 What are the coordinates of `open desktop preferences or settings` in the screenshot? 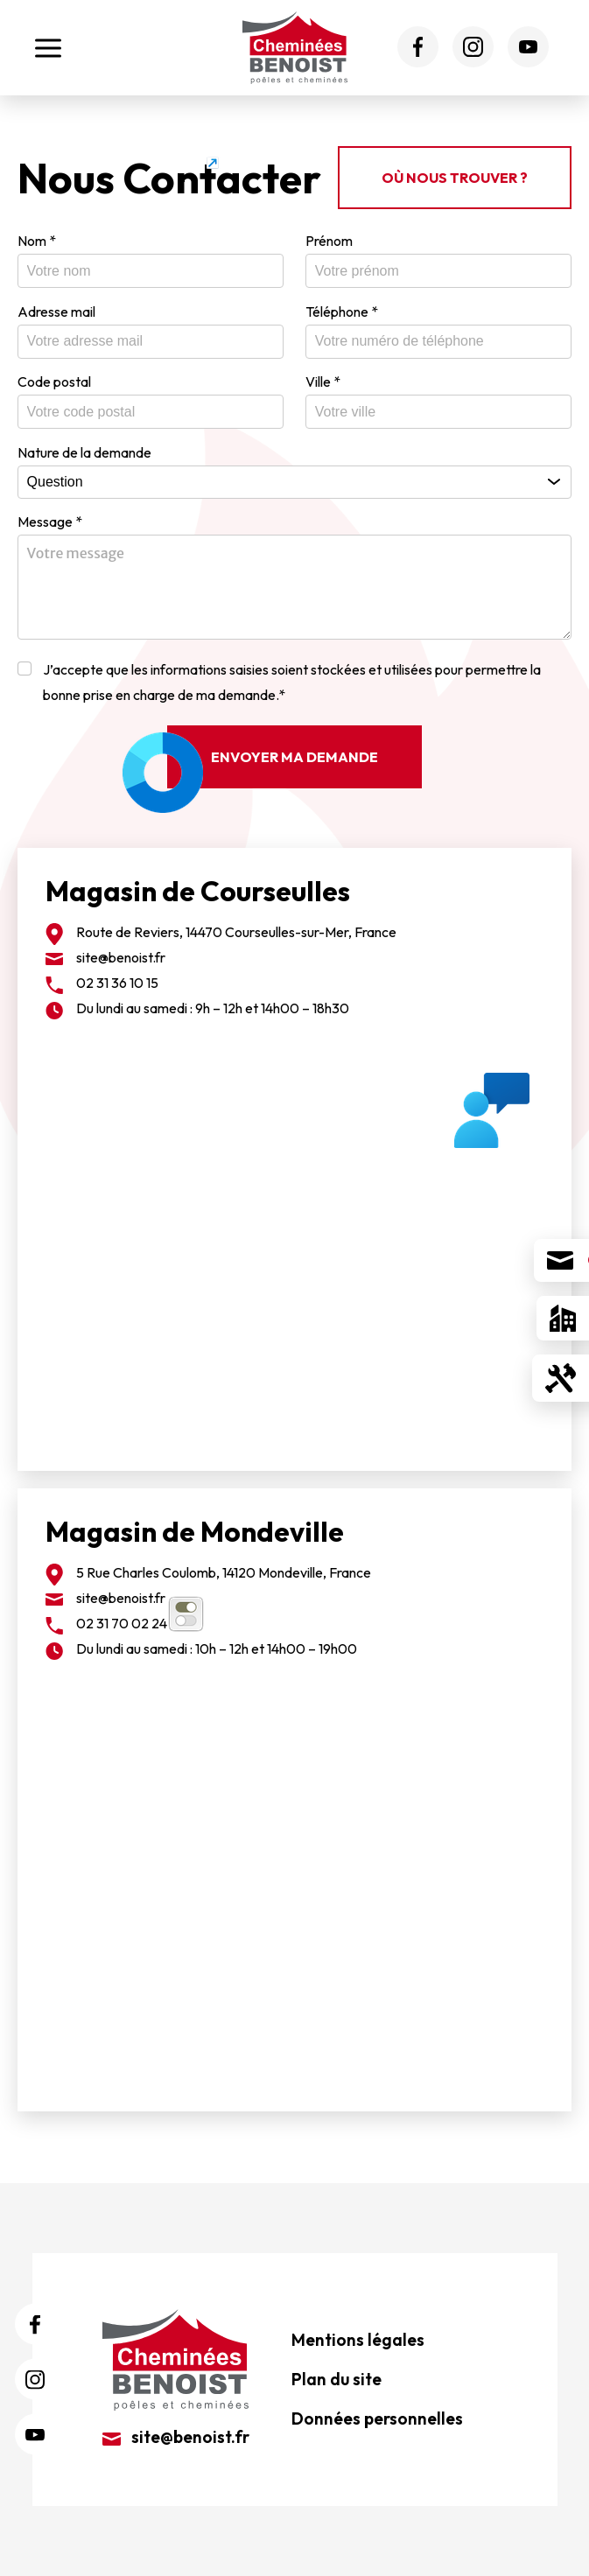 It's located at (186, 1614).